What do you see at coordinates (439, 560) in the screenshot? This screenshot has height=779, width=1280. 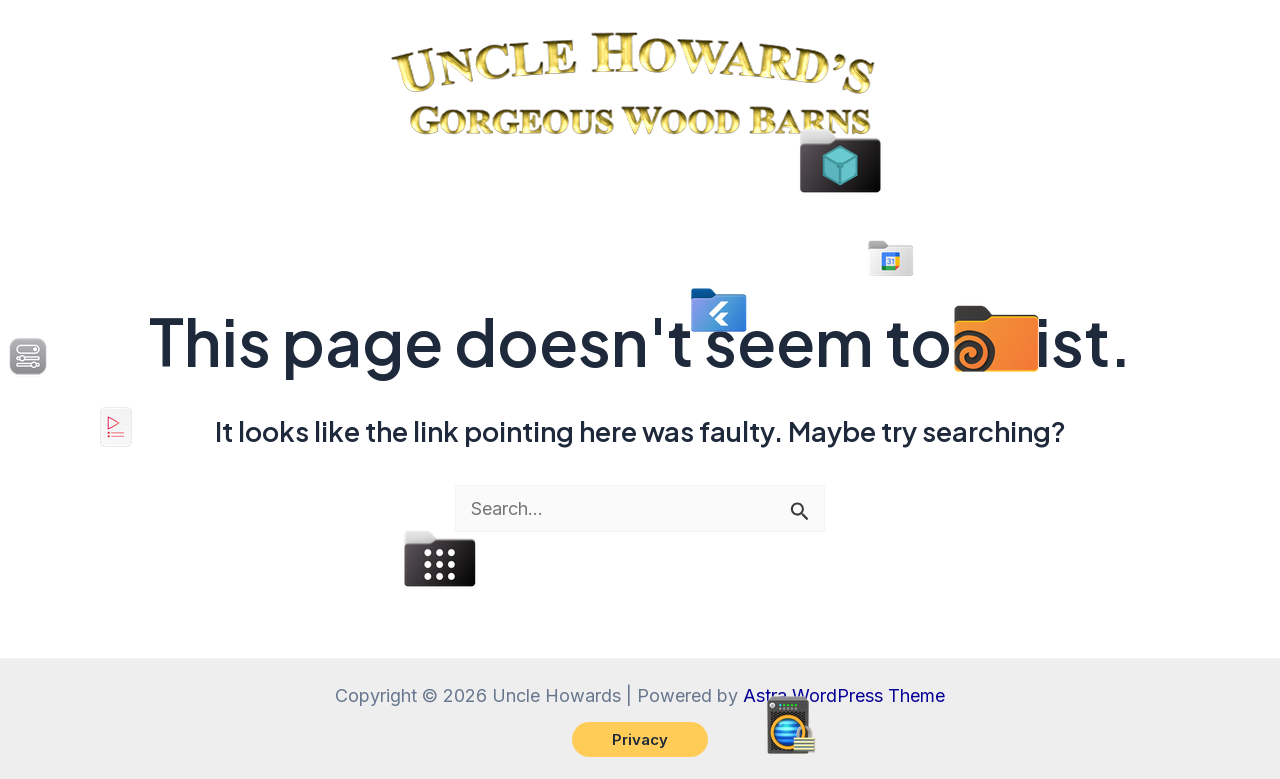 I see `open ROS (Robot Operating System) project folder` at bounding box center [439, 560].